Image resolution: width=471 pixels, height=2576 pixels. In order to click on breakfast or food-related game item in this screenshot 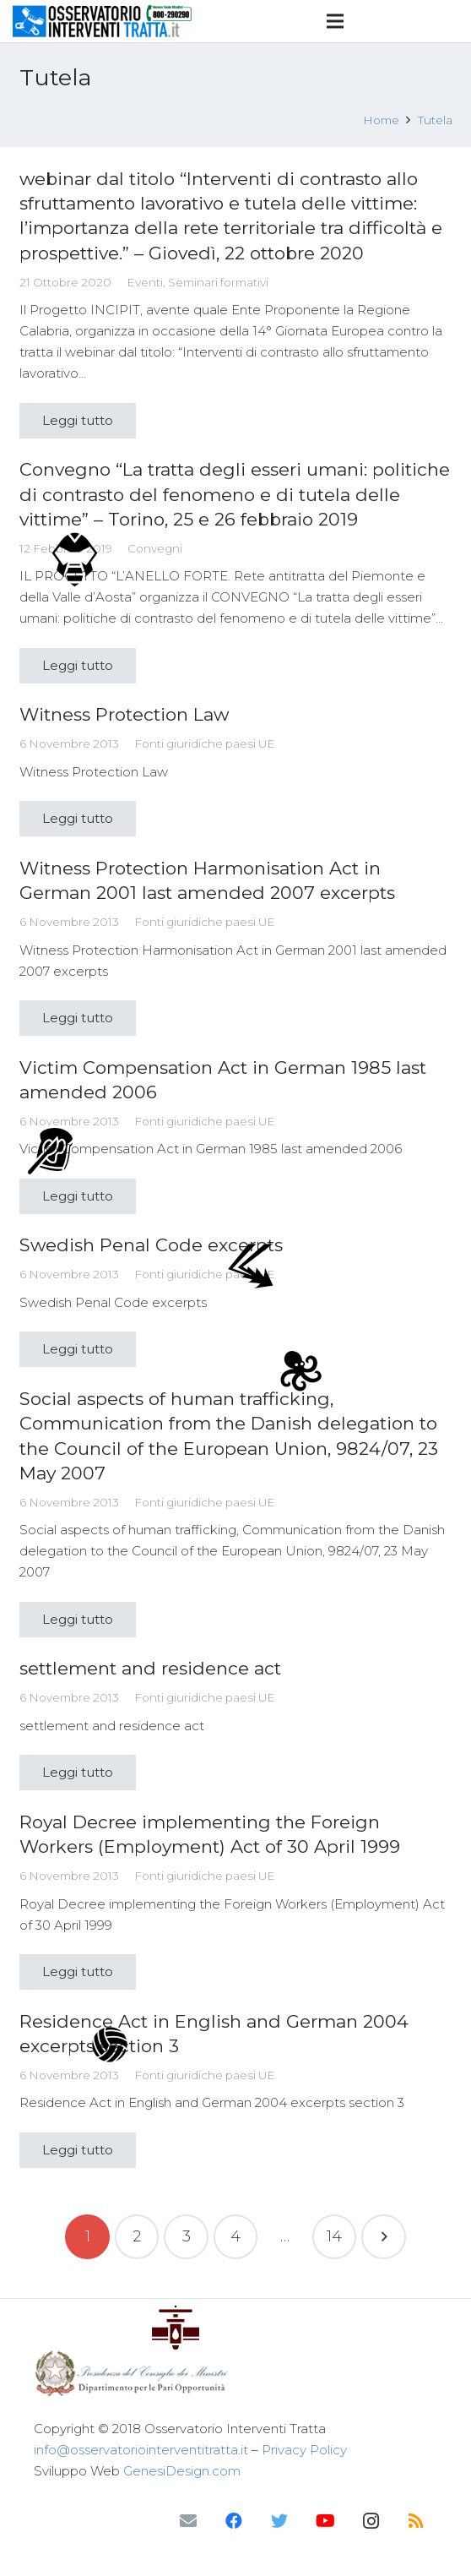, I will do `click(50, 1151)`.